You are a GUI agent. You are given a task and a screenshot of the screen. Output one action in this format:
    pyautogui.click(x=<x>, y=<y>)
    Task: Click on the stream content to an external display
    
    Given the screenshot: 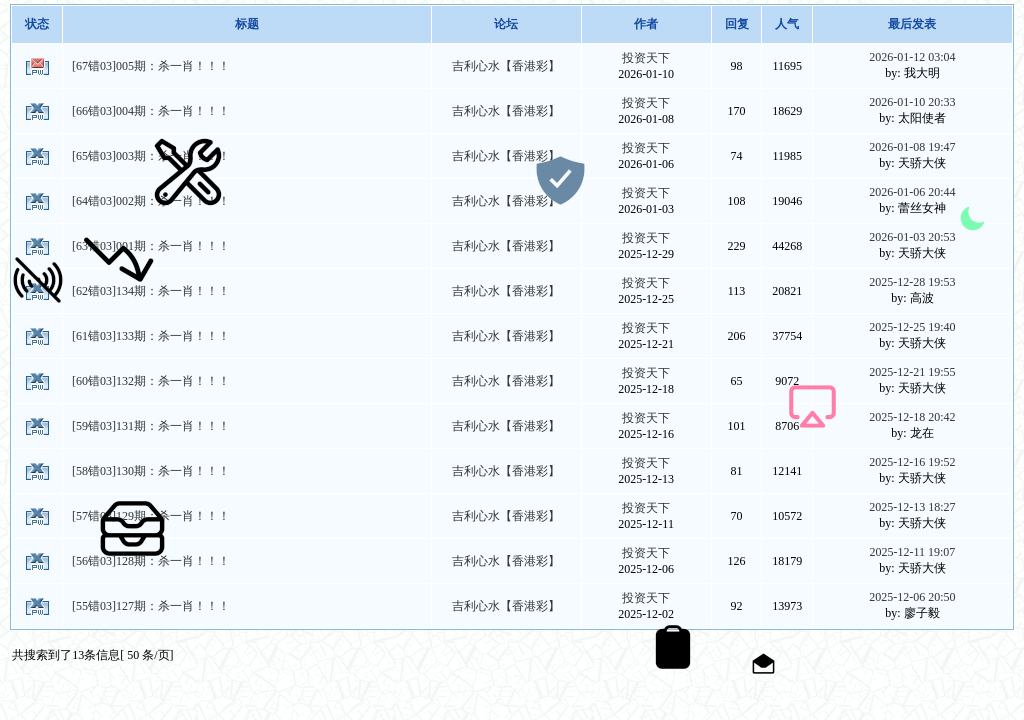 What is the action you would take?
    pyautogui.click(x=812, y=406)
    